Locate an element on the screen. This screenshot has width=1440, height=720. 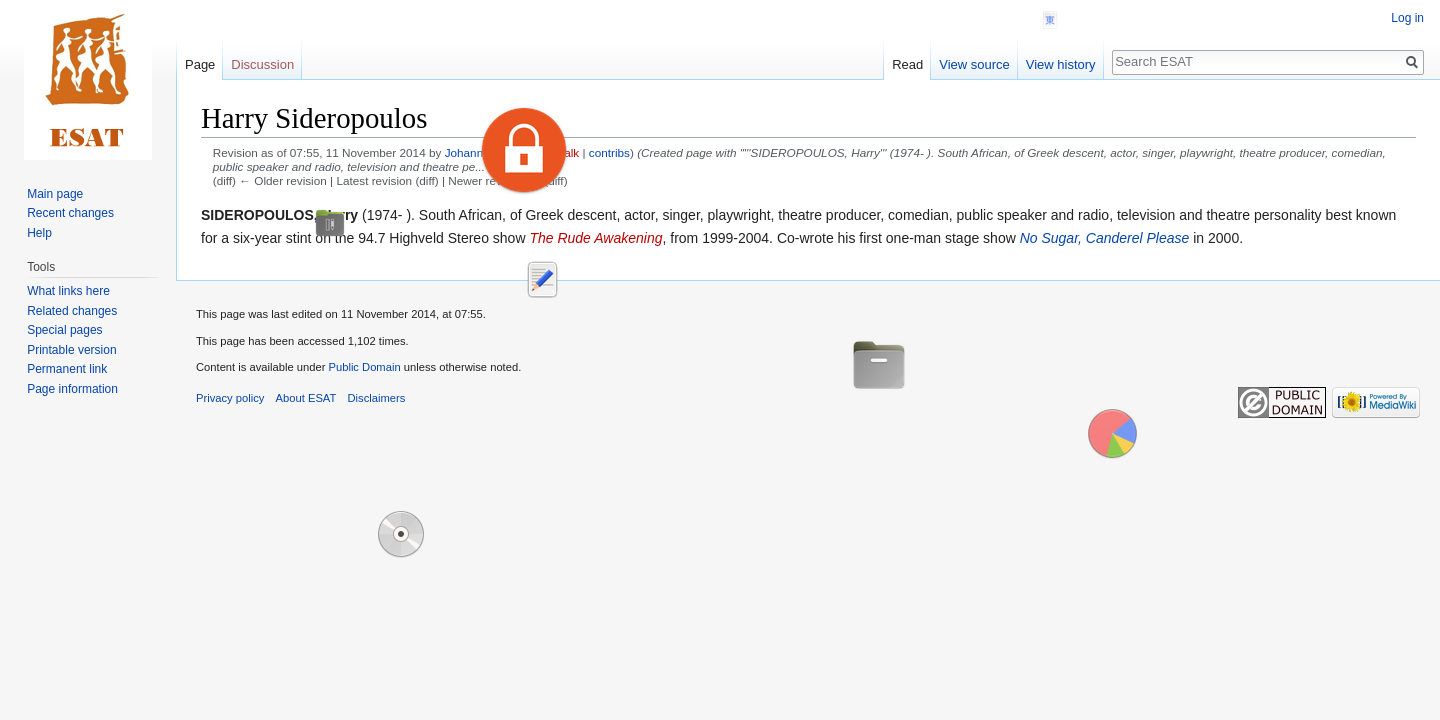
lock the screen is located at coordinates (524, 150).